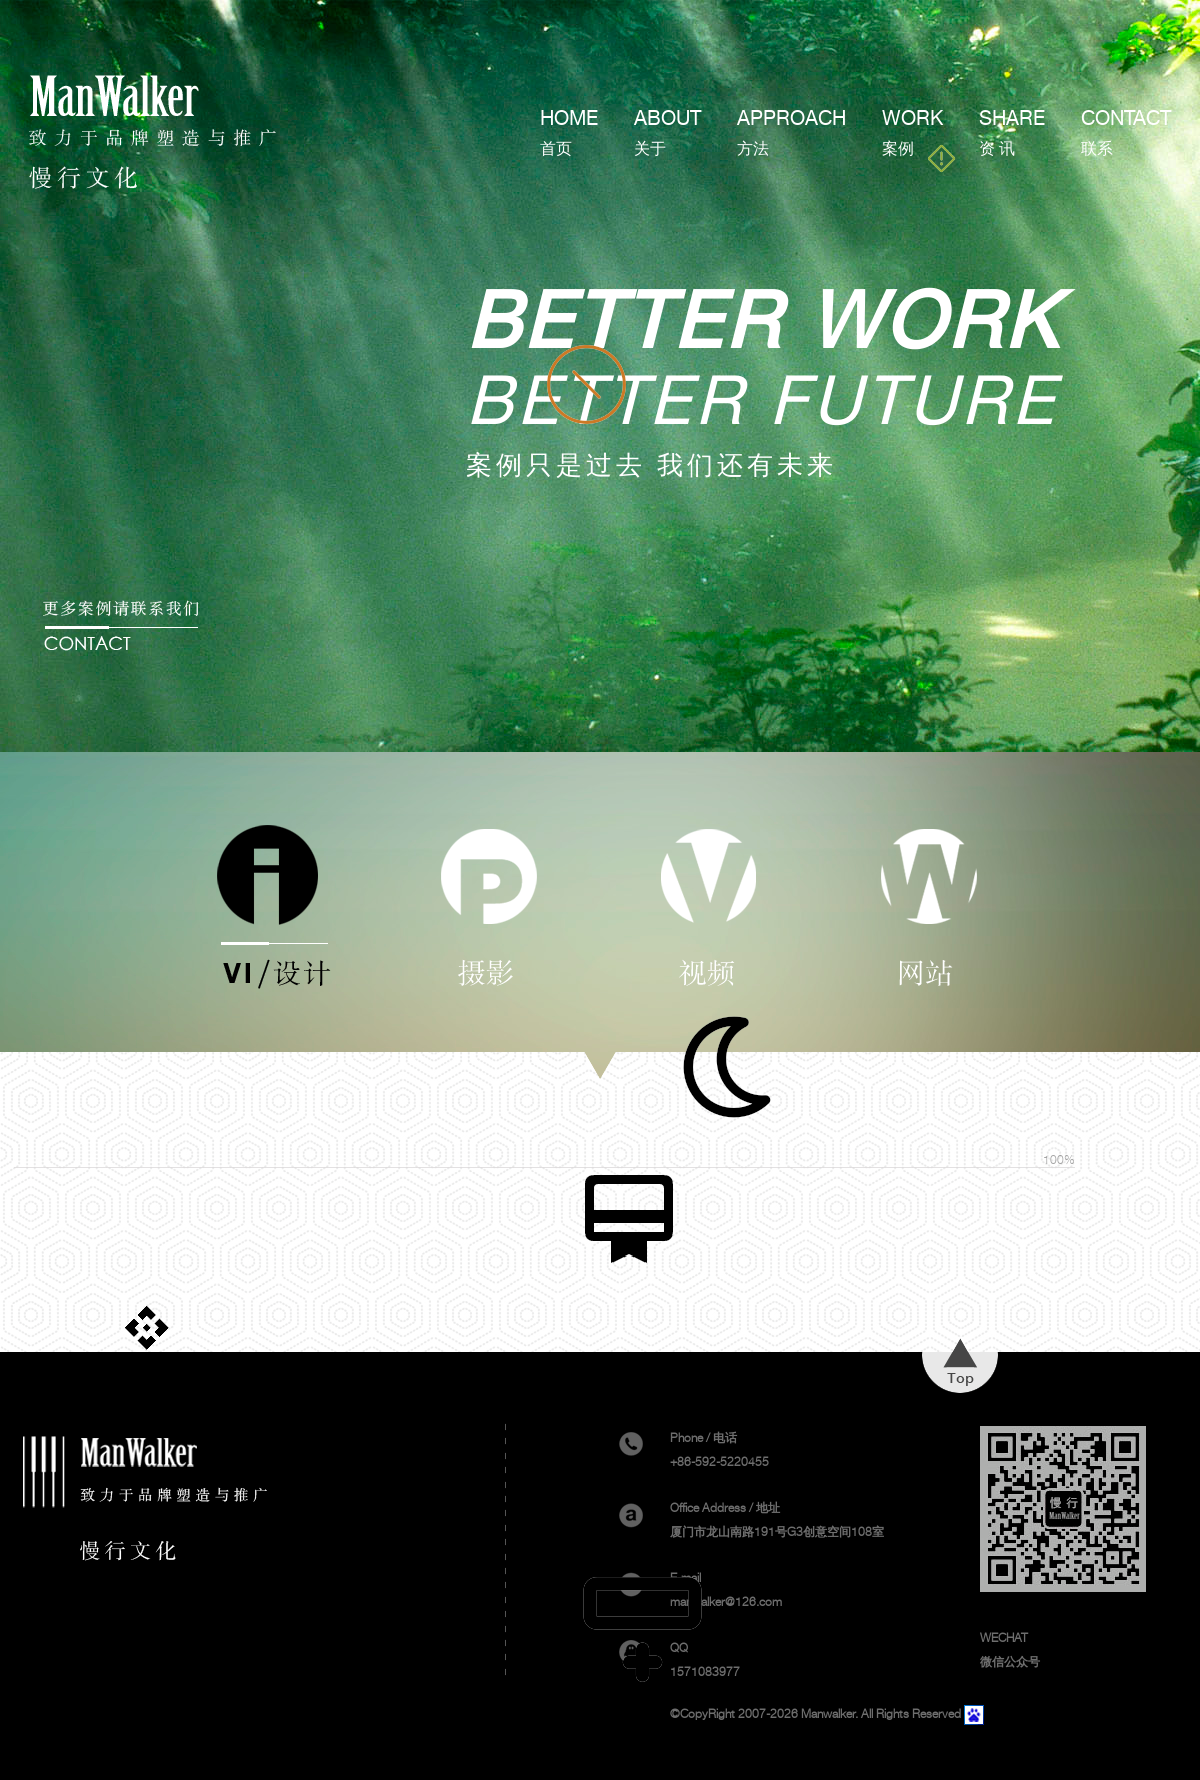  Describe the element at coordinates (629, 1219) in the screenshot. I see `view membership card details` at that location.